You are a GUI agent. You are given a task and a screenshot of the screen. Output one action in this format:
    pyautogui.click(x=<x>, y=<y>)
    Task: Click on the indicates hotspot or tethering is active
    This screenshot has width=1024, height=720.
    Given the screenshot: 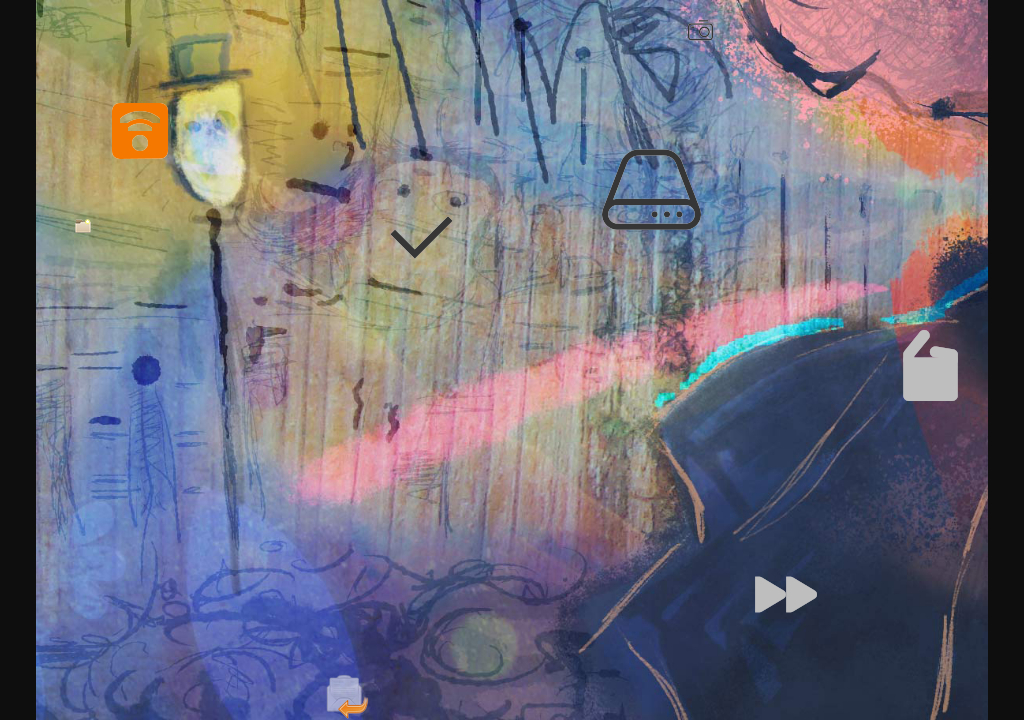 What is the action you would take?
    pyautogui.click(x=140, y=131)
    